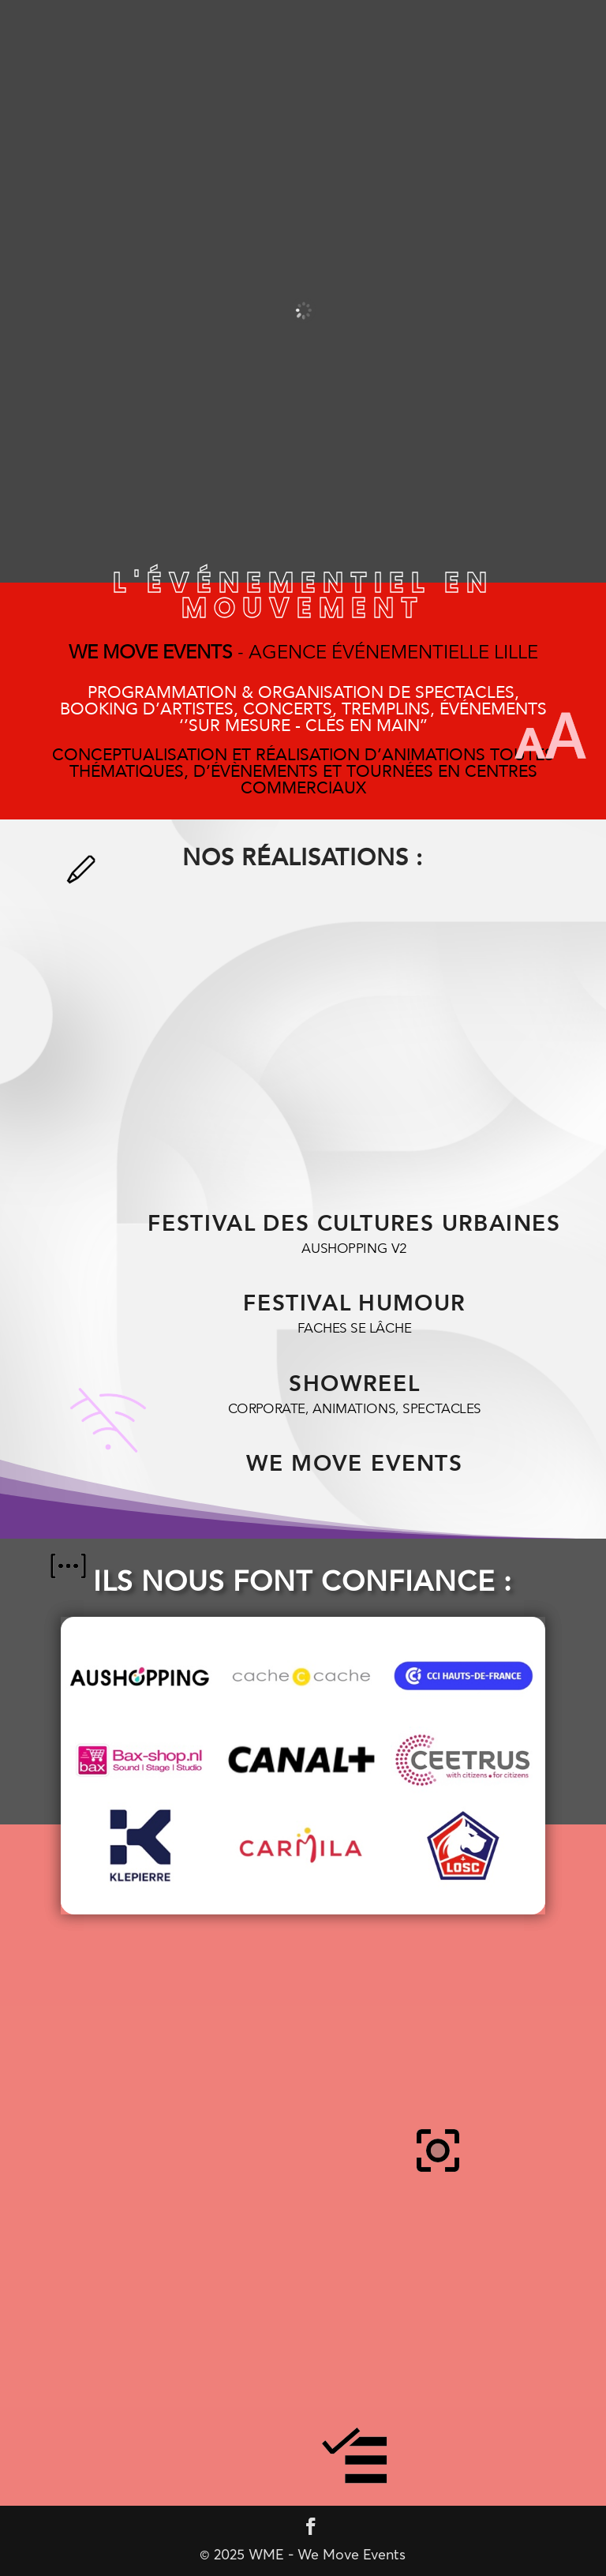 Image resolution: width=606 pixels, height=2576 pixels. I want to click on center focus point for camera or image capture, so click(438, 2150).